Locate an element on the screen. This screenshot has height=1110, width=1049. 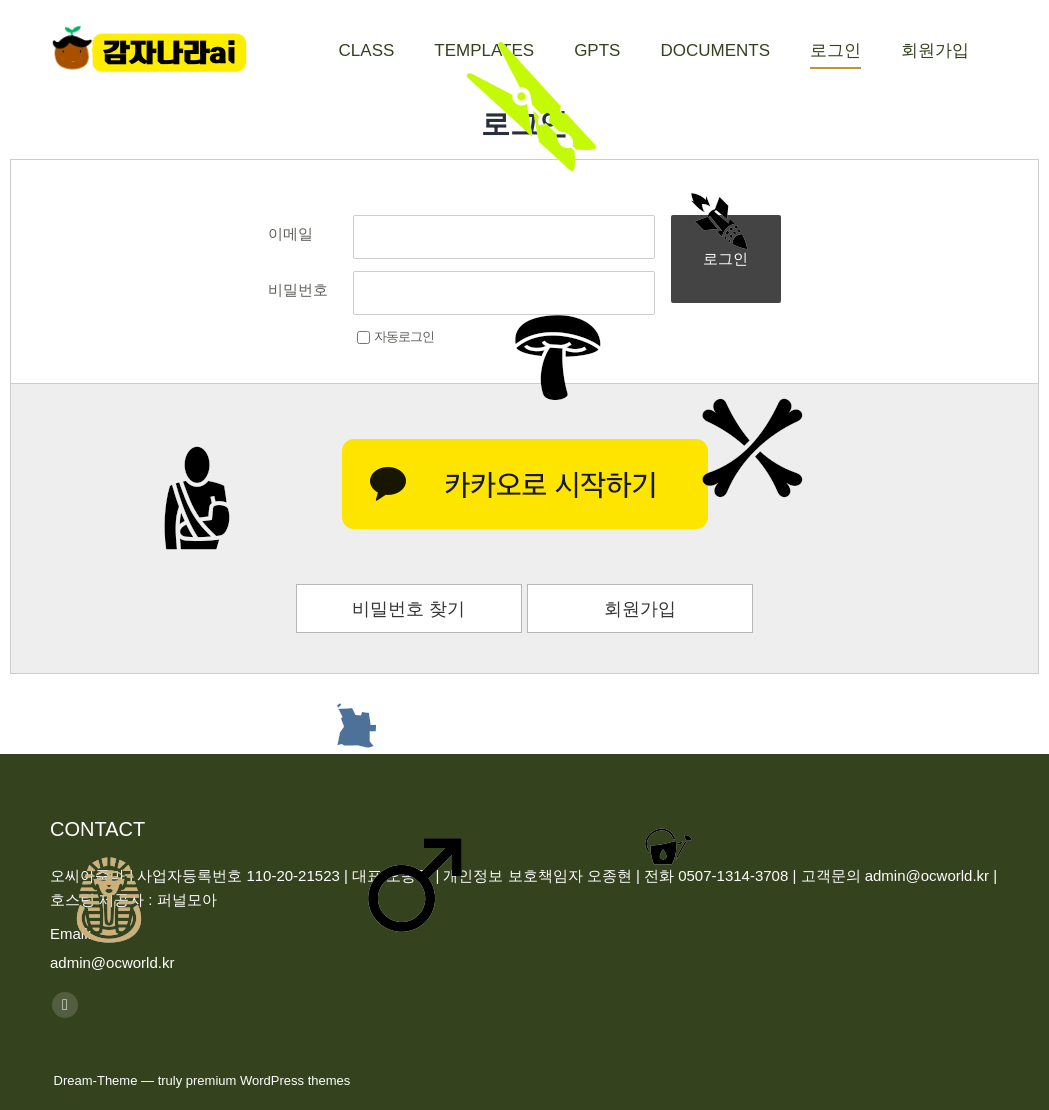
select Angola as your country or region is located at coordinates (356, 725).